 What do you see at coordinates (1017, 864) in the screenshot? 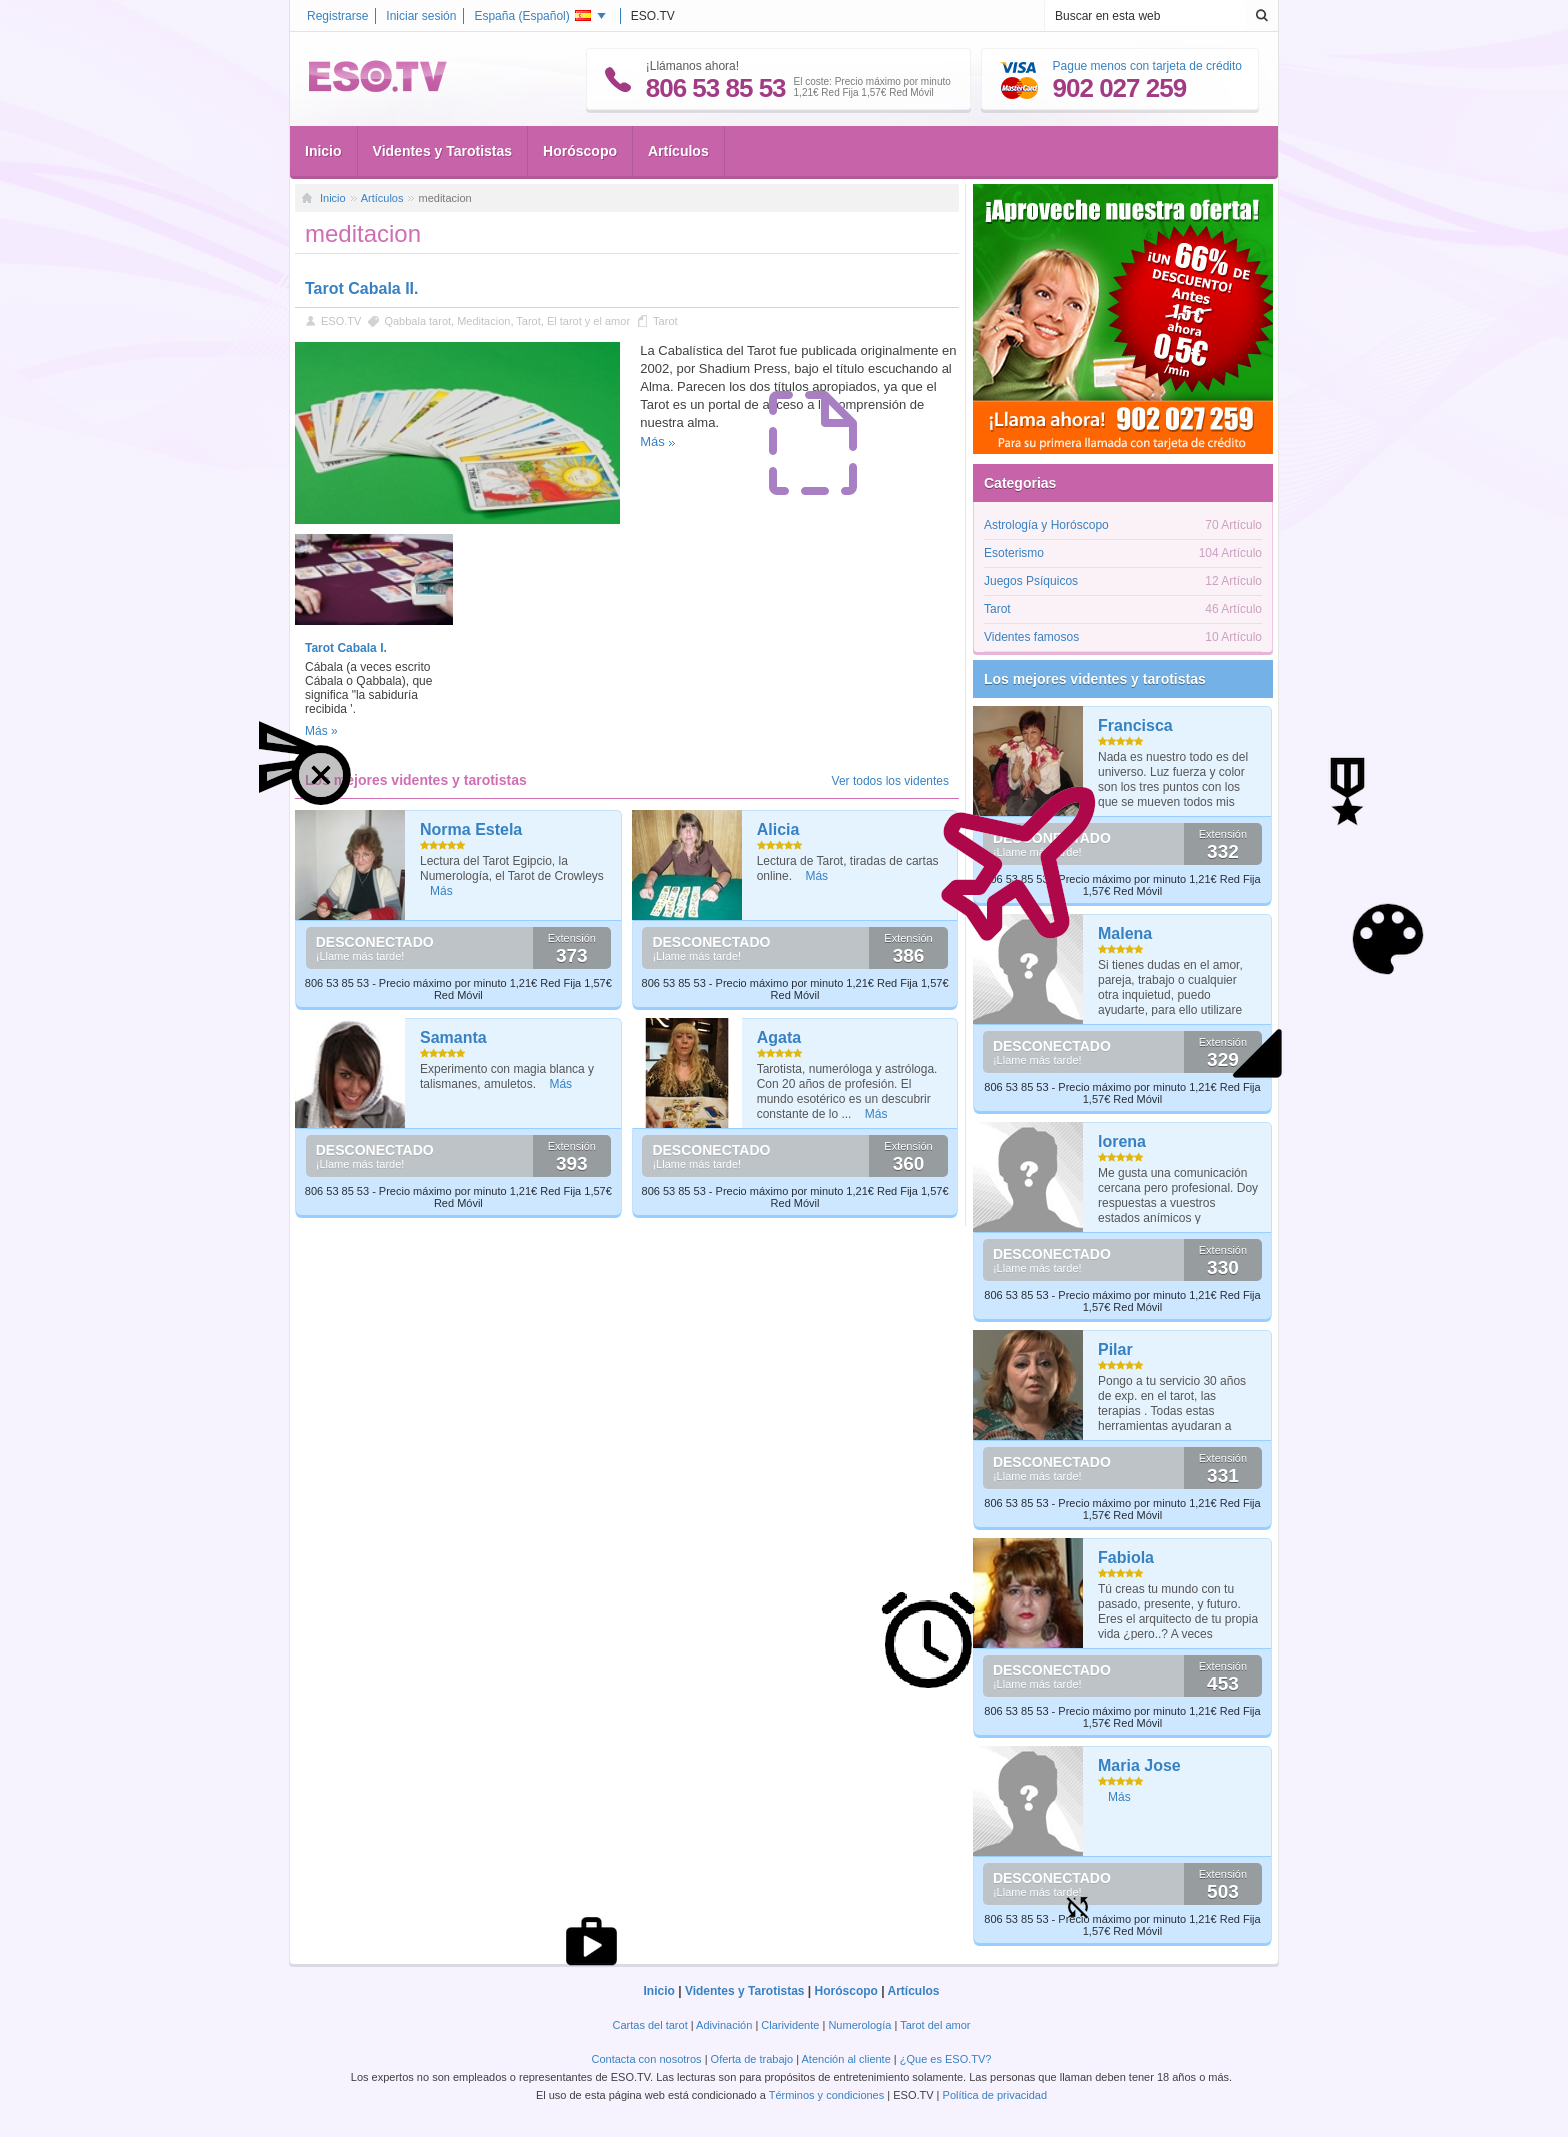
I see `enable airplane mode` at bounding box center [1017, 864].